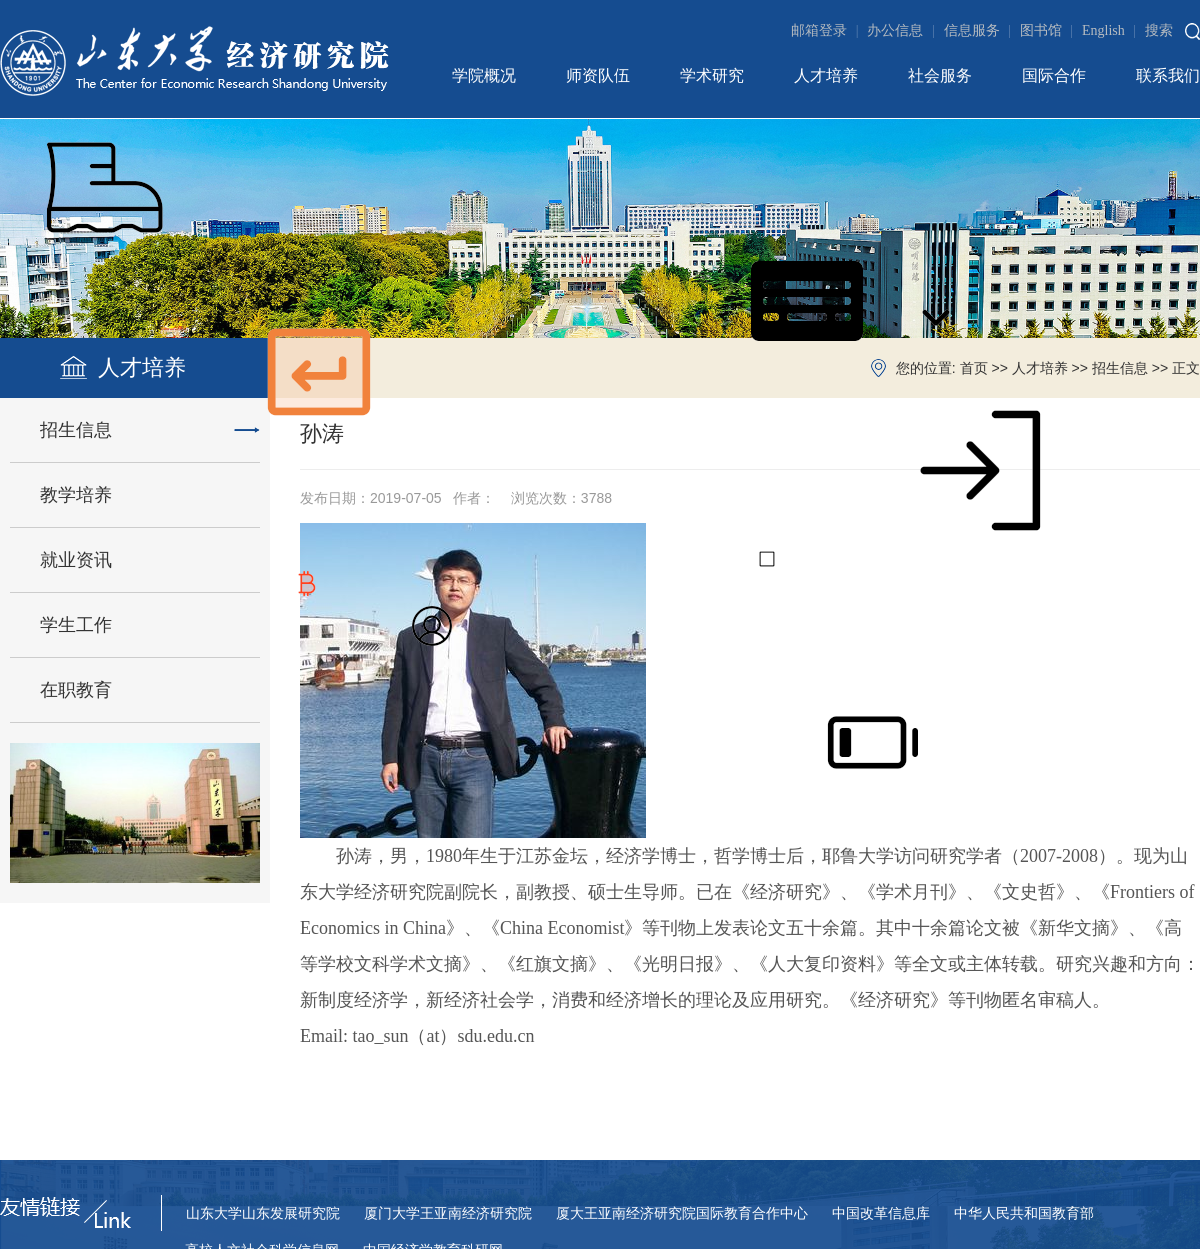  What do you see at coordinates (807, 301) in the screenshot?
I see `open the on-screen keyboard` at bounding box center [807, 301].